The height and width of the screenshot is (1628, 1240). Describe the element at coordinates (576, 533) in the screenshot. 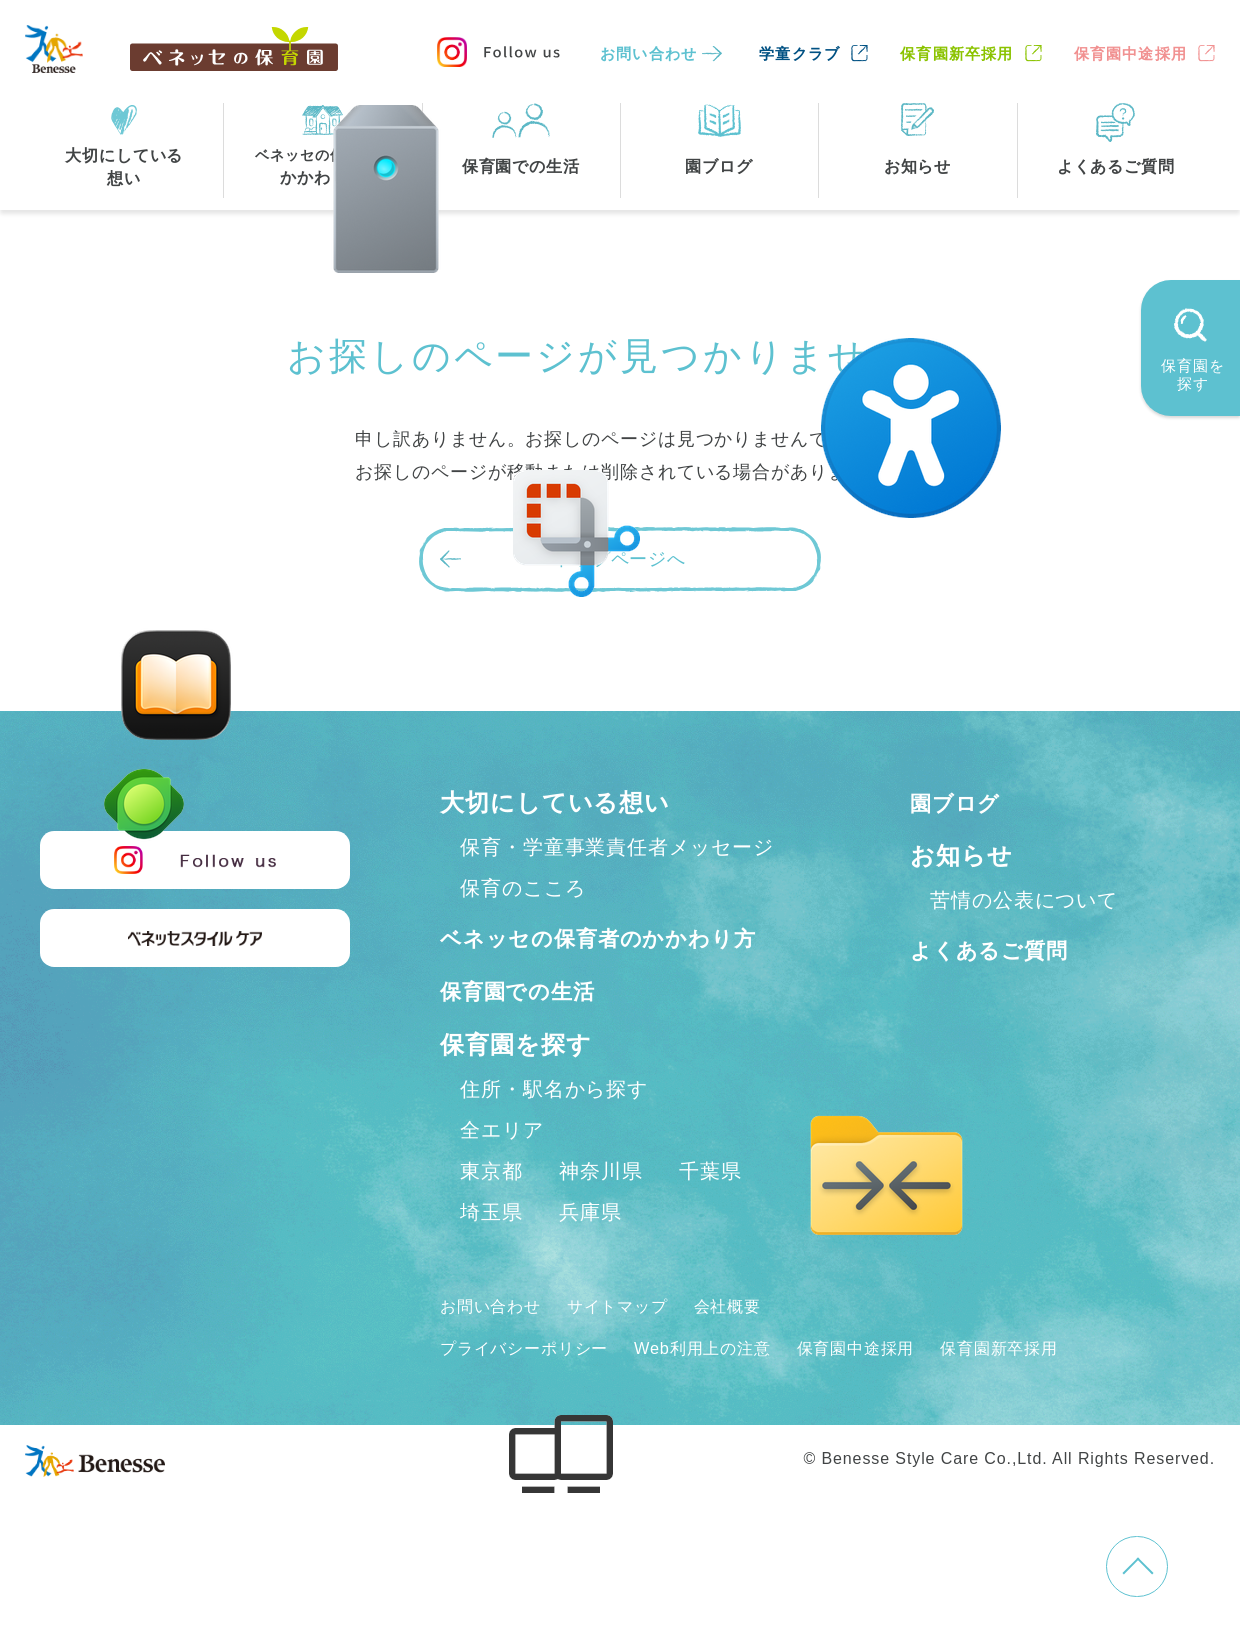

I see `open snipping tool to capture a screenshot` at that location.